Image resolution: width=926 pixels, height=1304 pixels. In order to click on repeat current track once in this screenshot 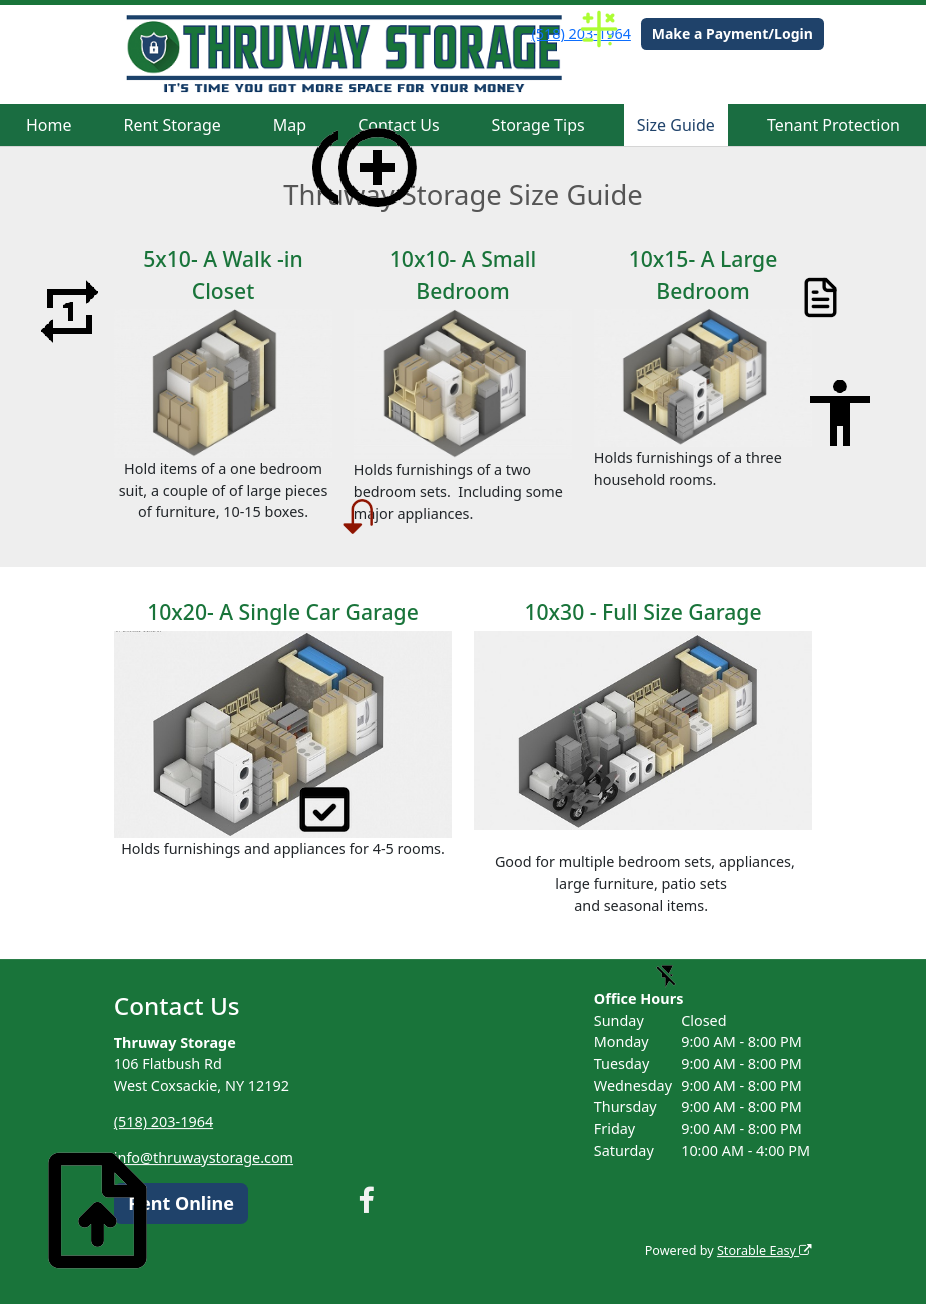, I will do `click(69, 311)`.